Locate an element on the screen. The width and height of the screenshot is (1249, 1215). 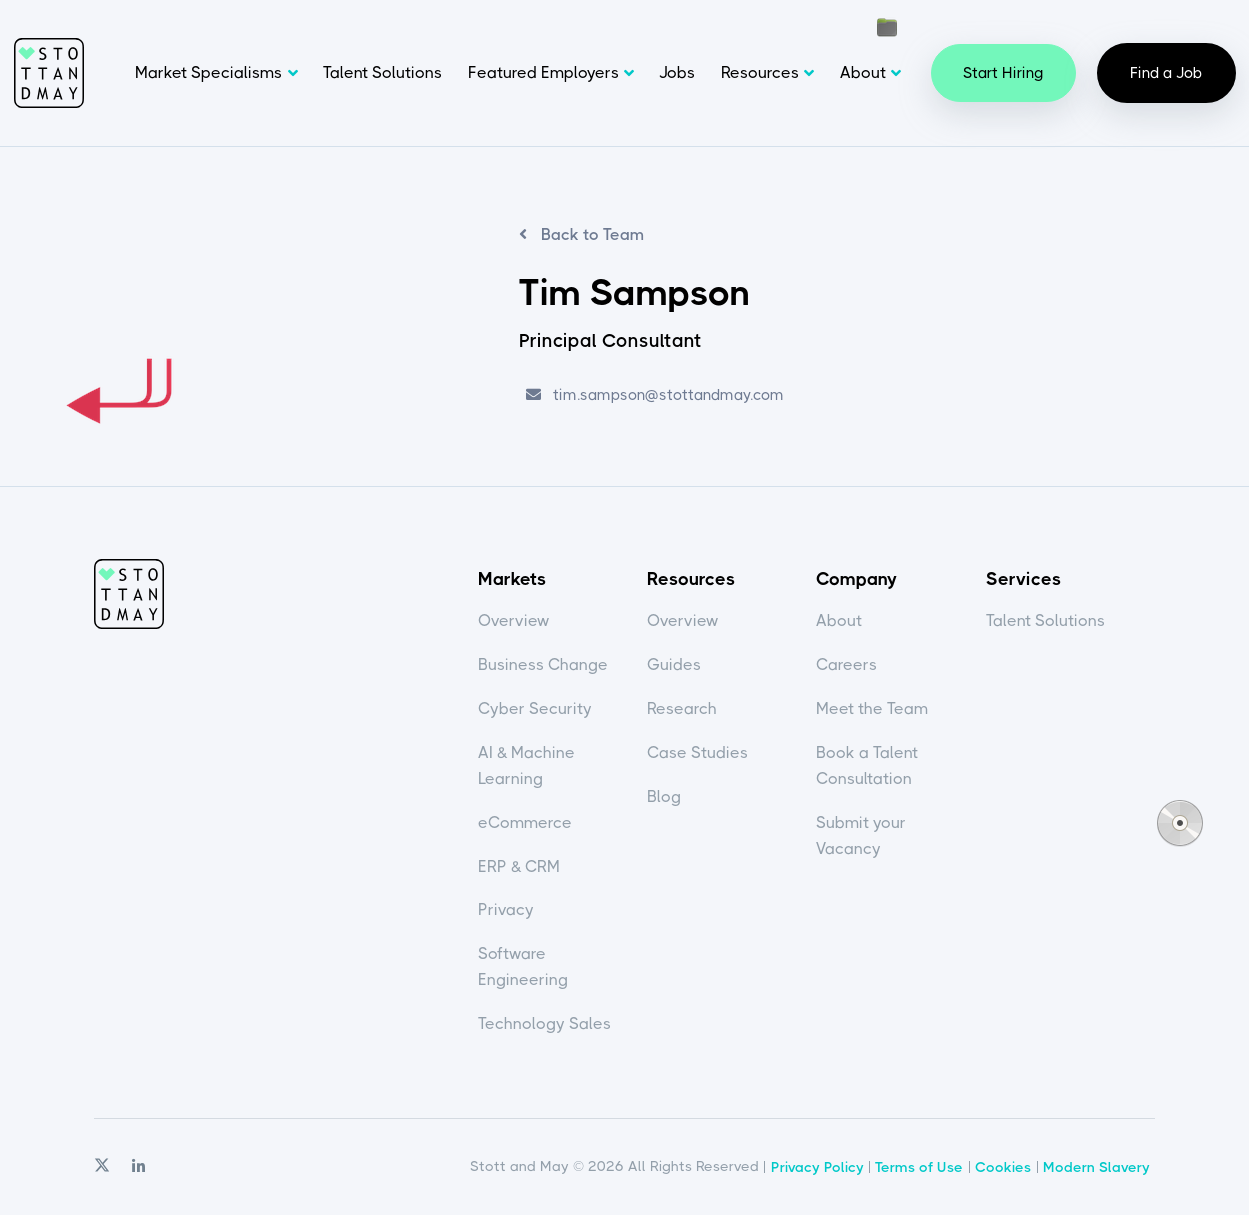
reply to all recipients of an email is located at coordinates (117, 390).